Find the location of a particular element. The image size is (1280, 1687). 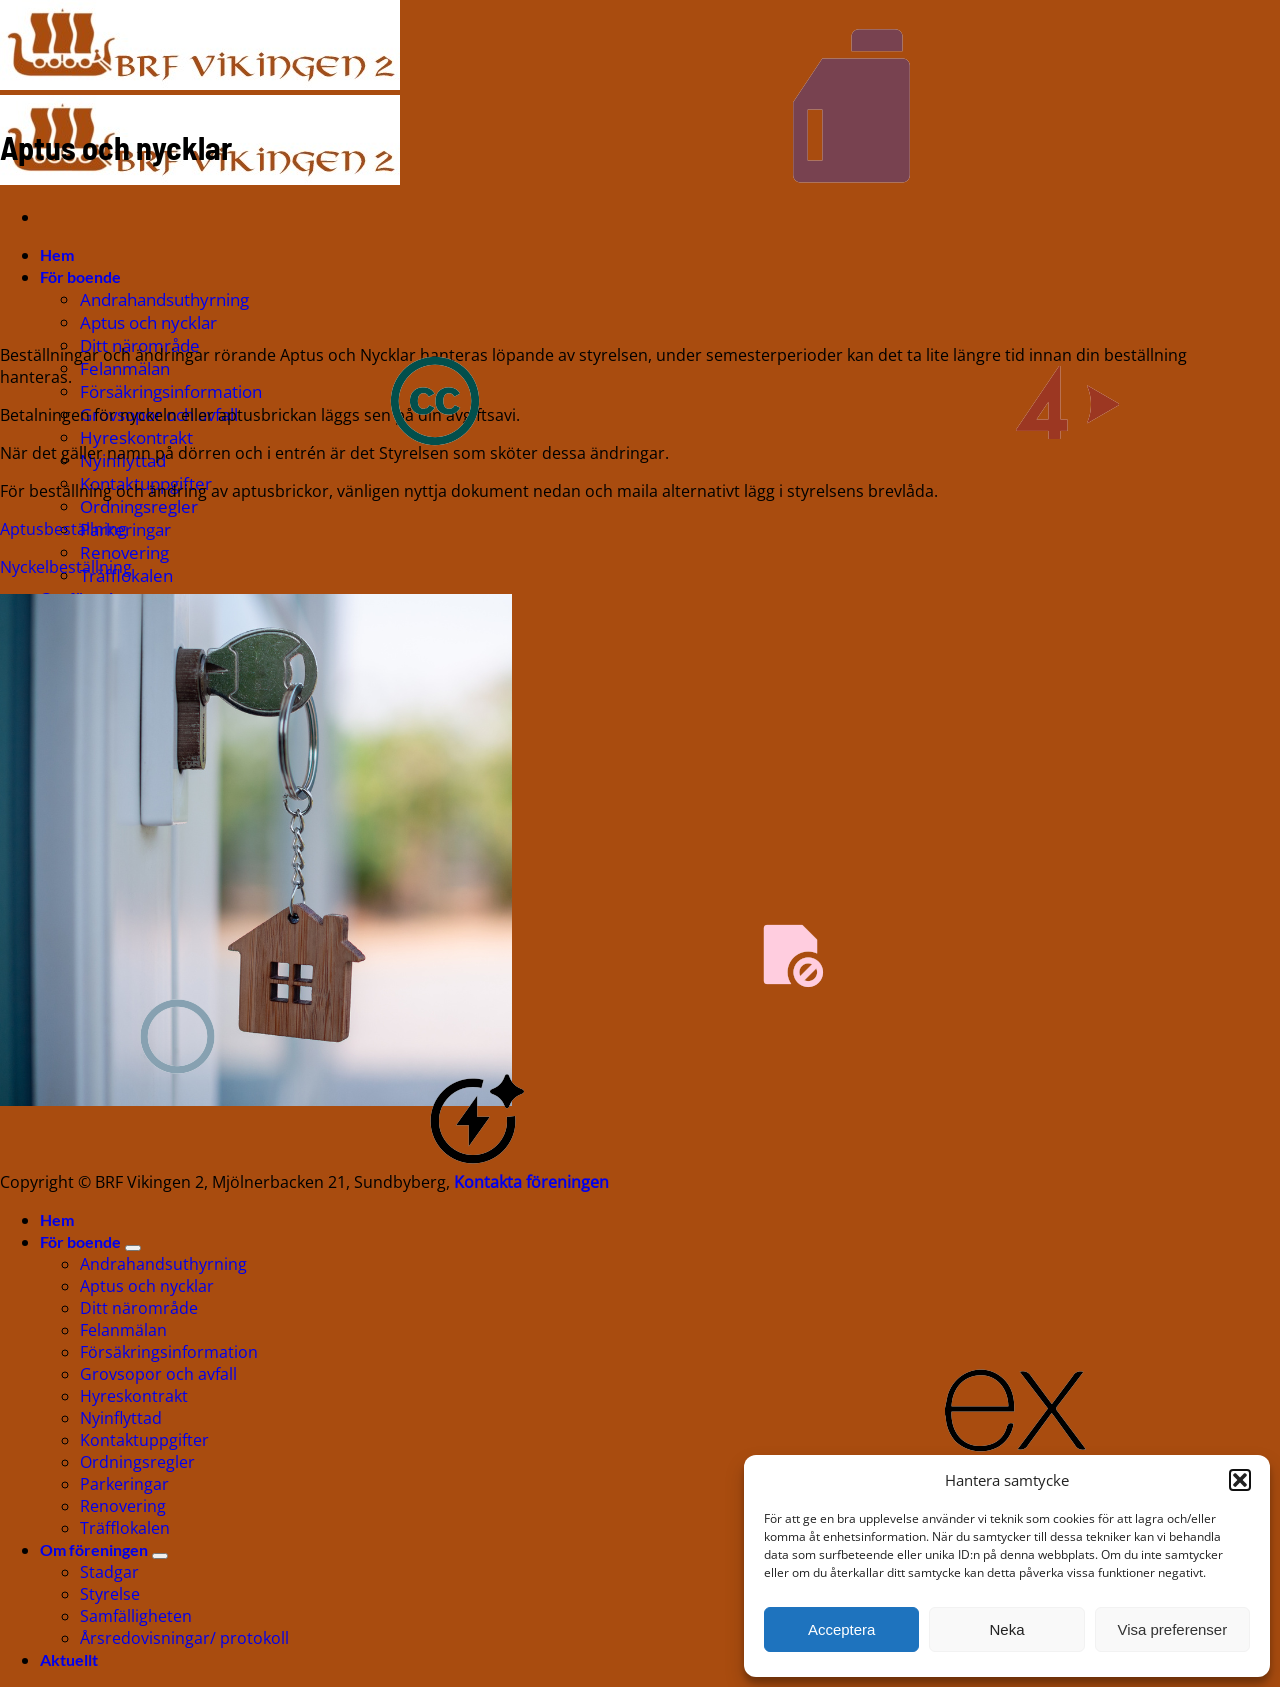

find nearby gas stations is located at coordinates (851, 109).